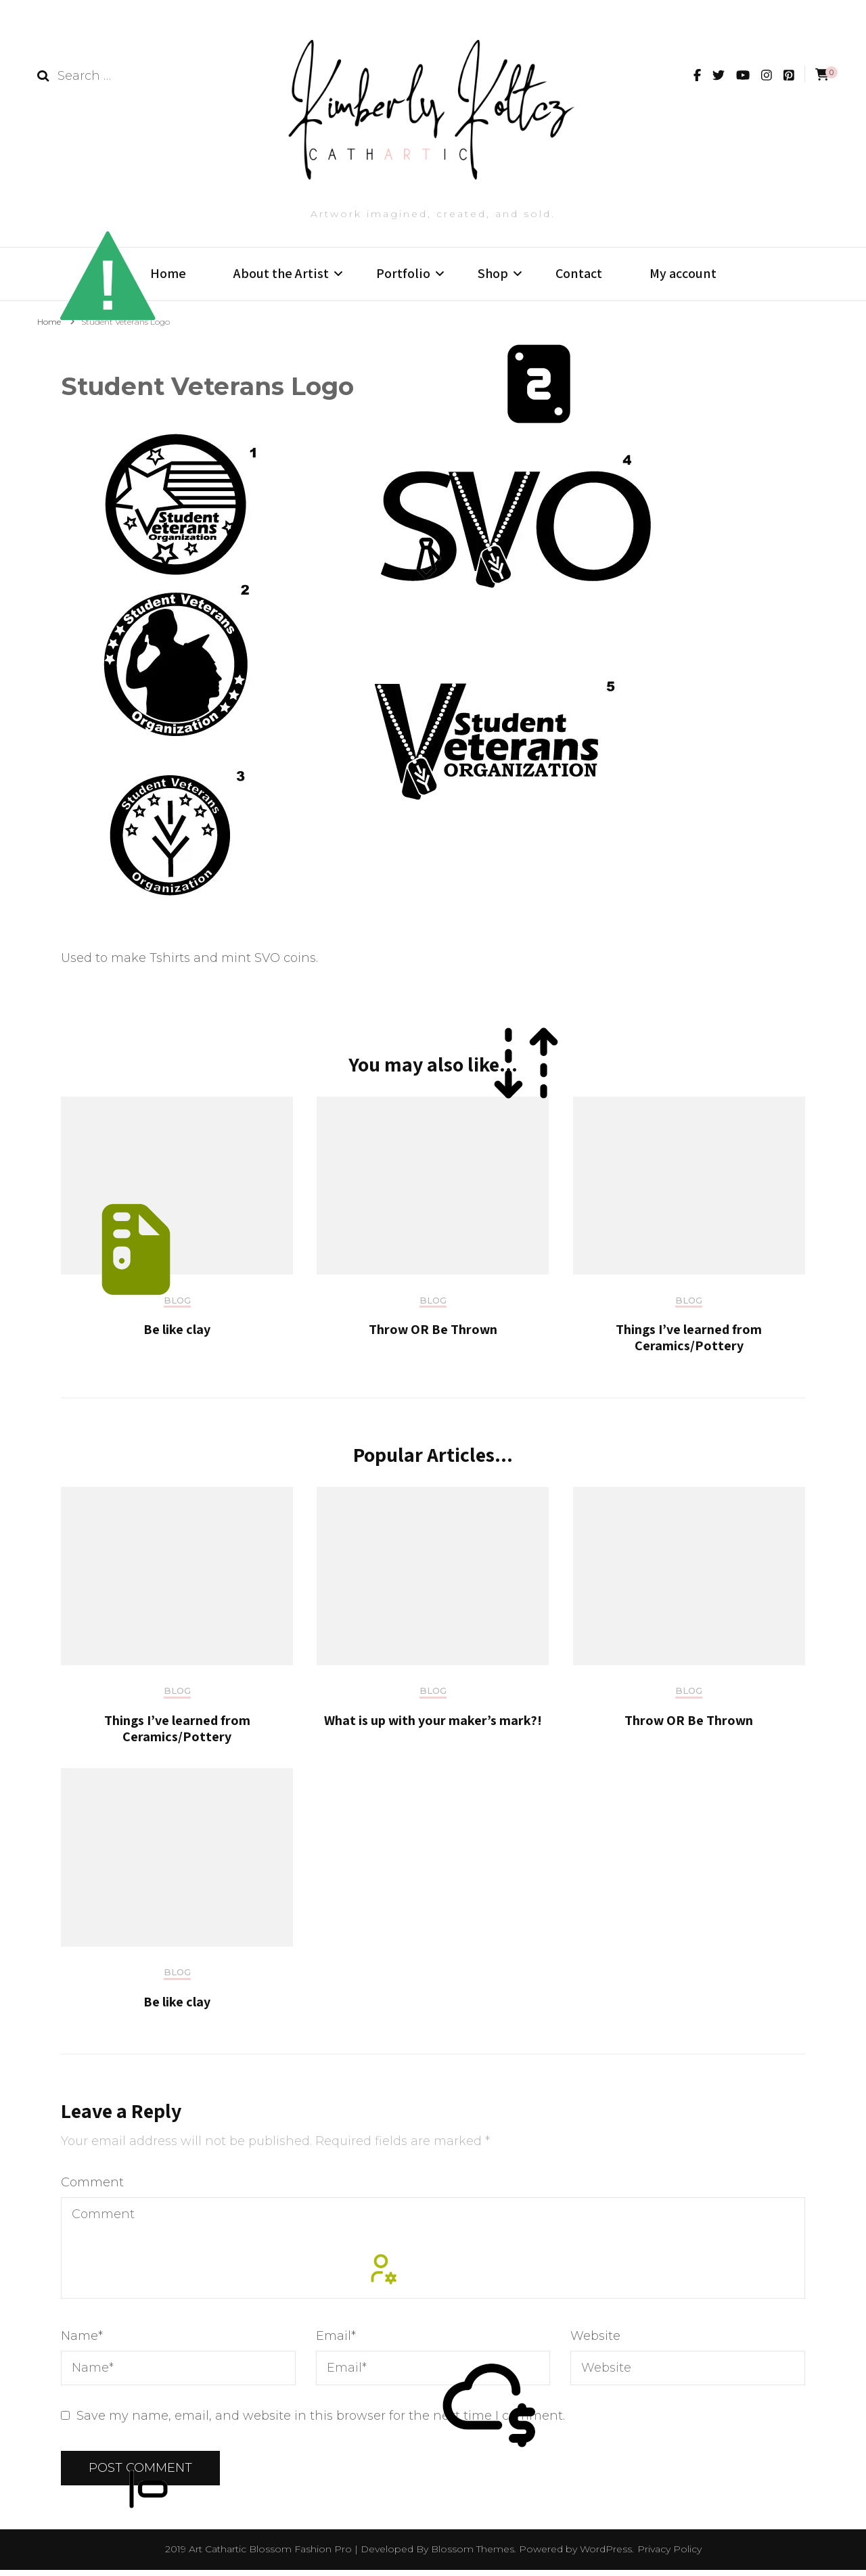  I want to click on align selected elements to the left, so click(148, 2489).